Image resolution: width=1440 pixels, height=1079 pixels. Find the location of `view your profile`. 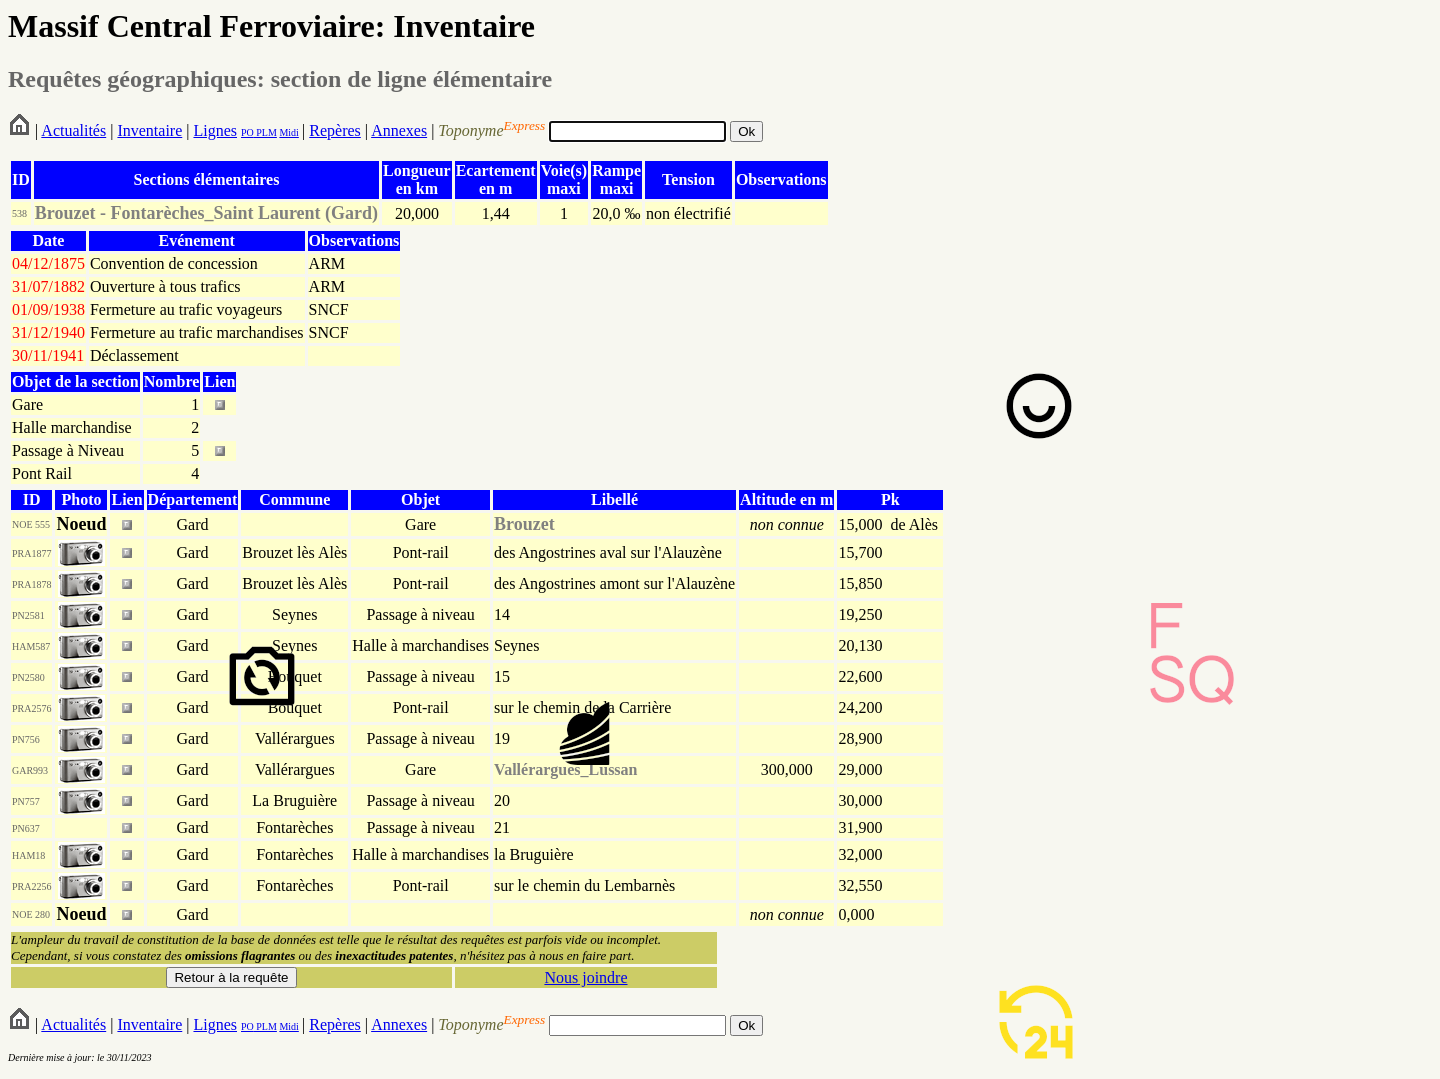

view your profile is located at coordinates (1039, 406).